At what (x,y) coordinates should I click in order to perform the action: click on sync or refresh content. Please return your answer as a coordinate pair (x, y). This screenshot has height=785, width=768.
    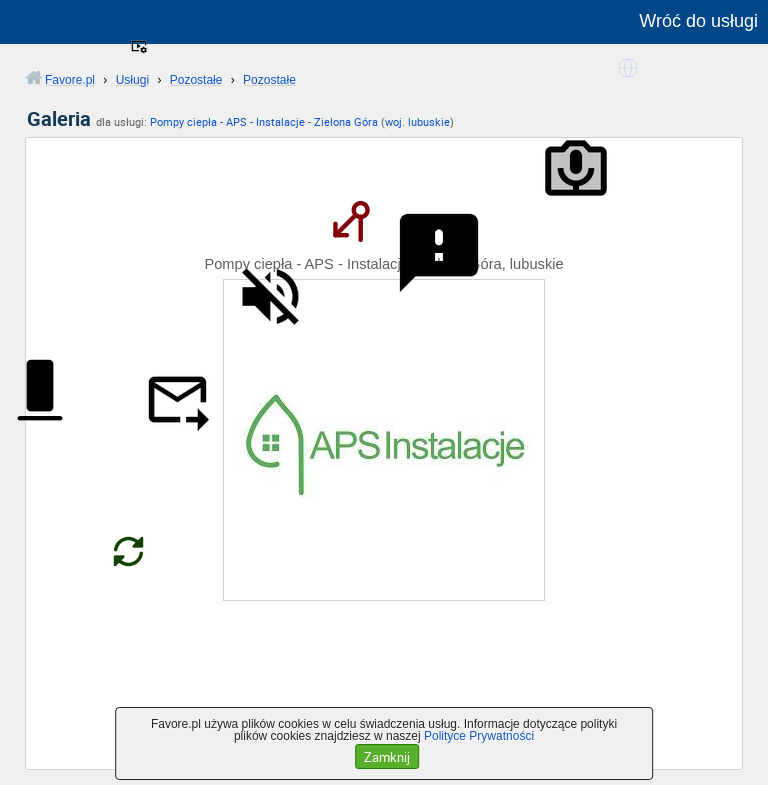
    Looking at the image, I should click on (128, 551).